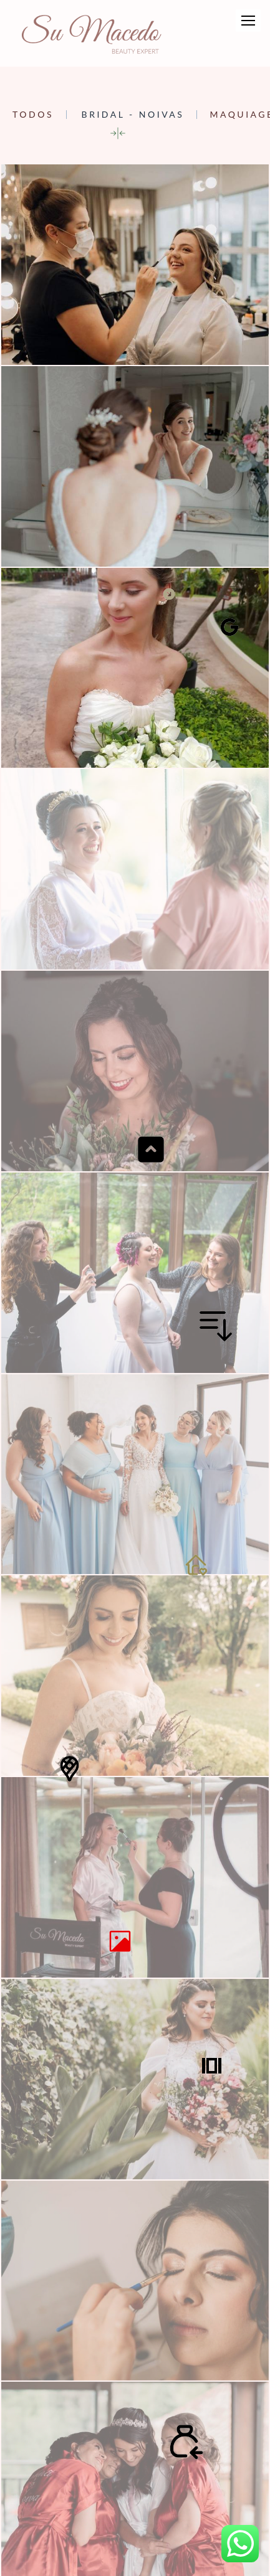 This screenshot has width=270, height=2576. What do you see at coordinates (196, 1565) in the screenshot?
I see `view your favorite or saved home` at bounding box center [196, 1565].